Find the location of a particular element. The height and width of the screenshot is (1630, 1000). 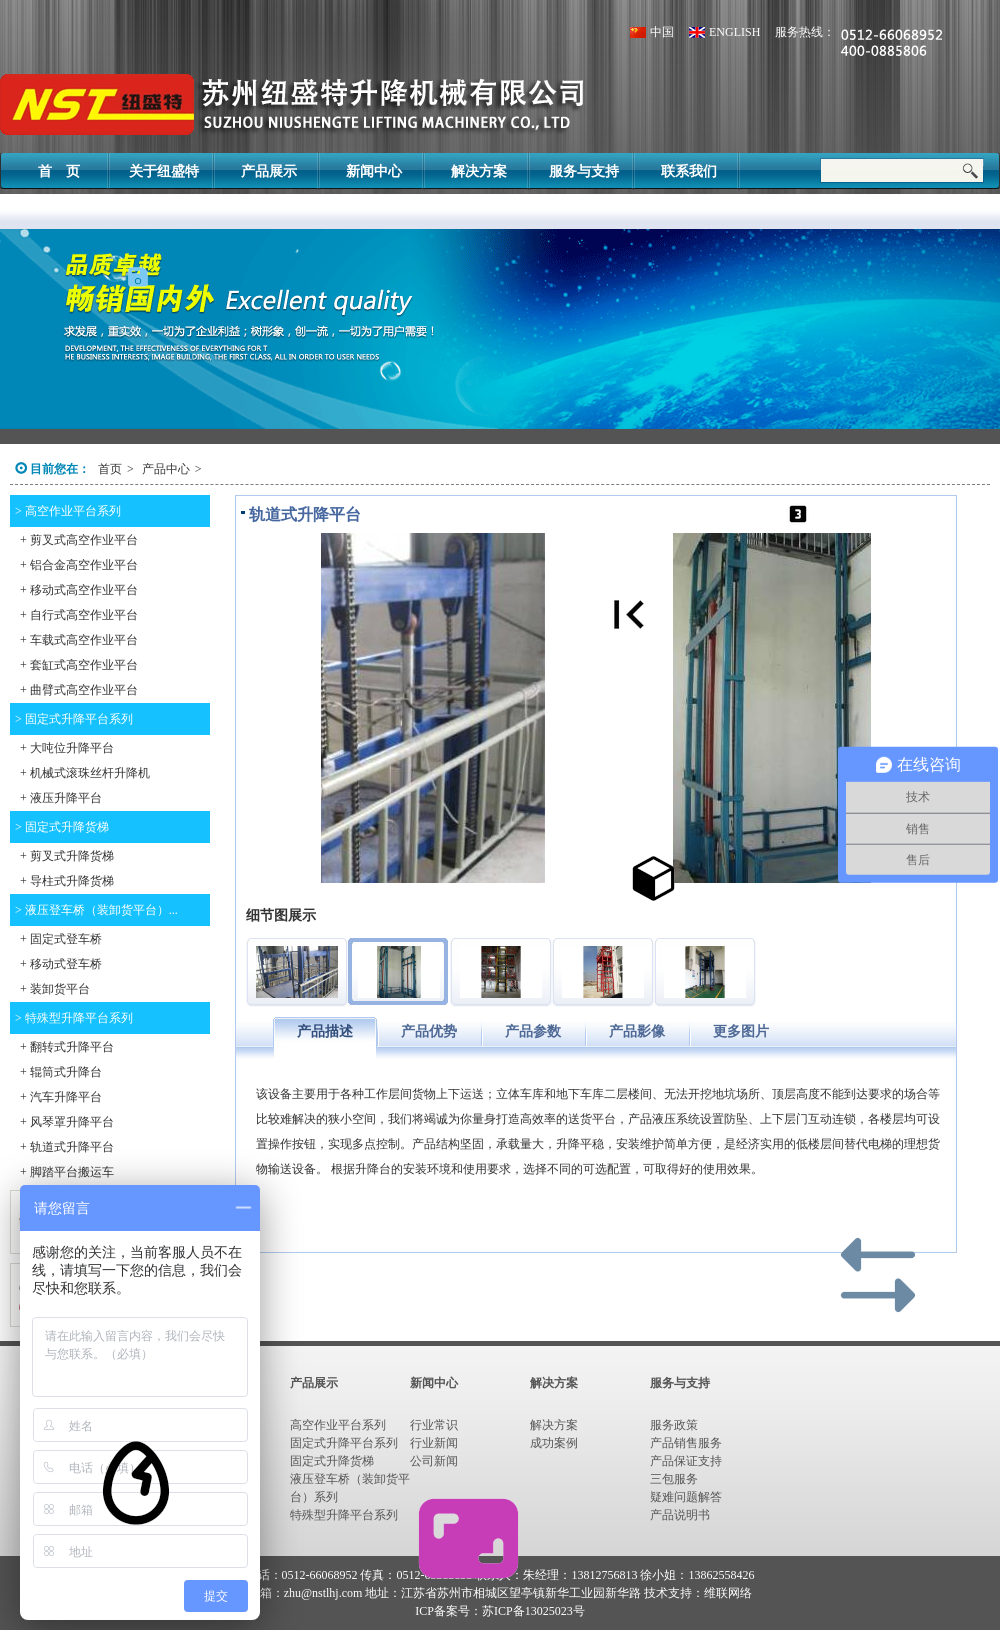

view 3D model or object is located at coordinates (653, 878).